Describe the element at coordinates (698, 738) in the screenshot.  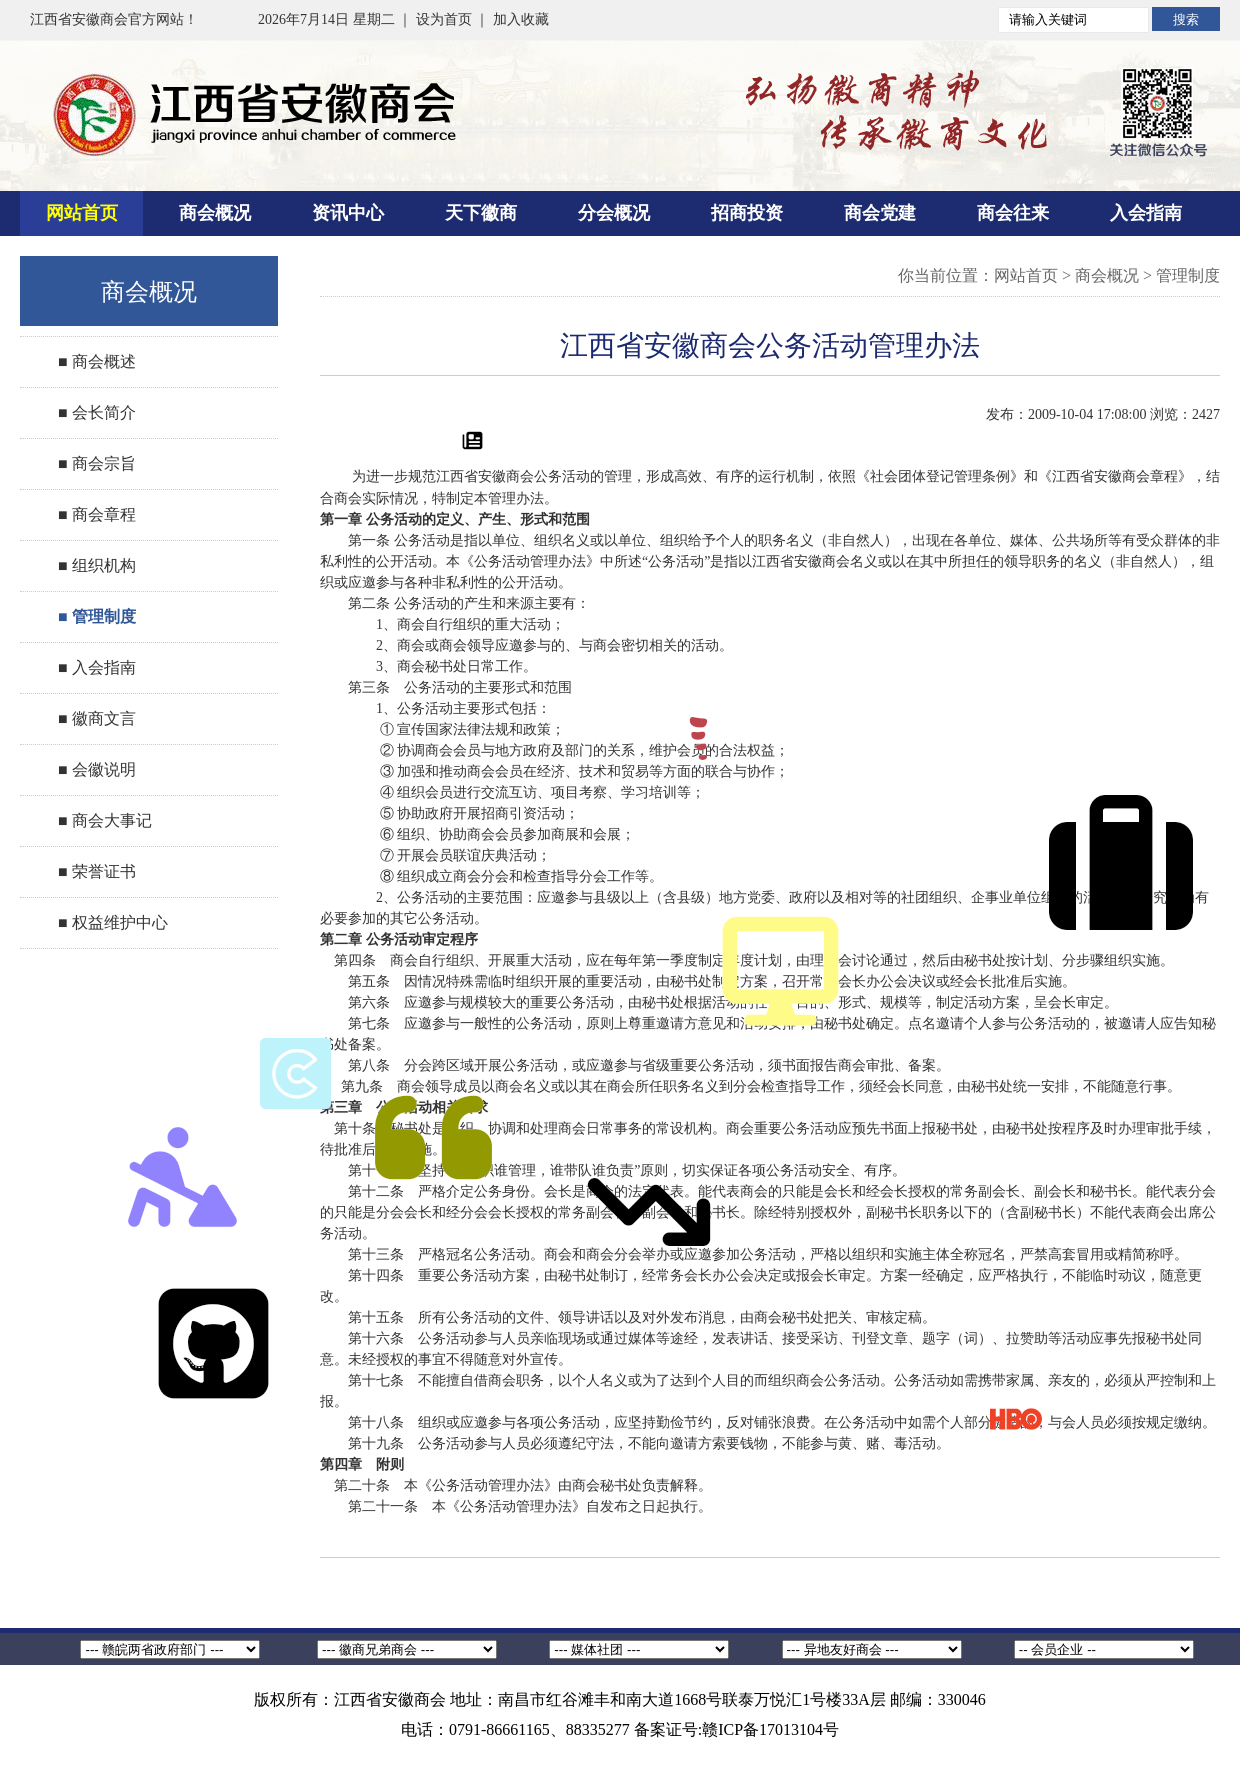
I see `spine game engine logo` at that location.